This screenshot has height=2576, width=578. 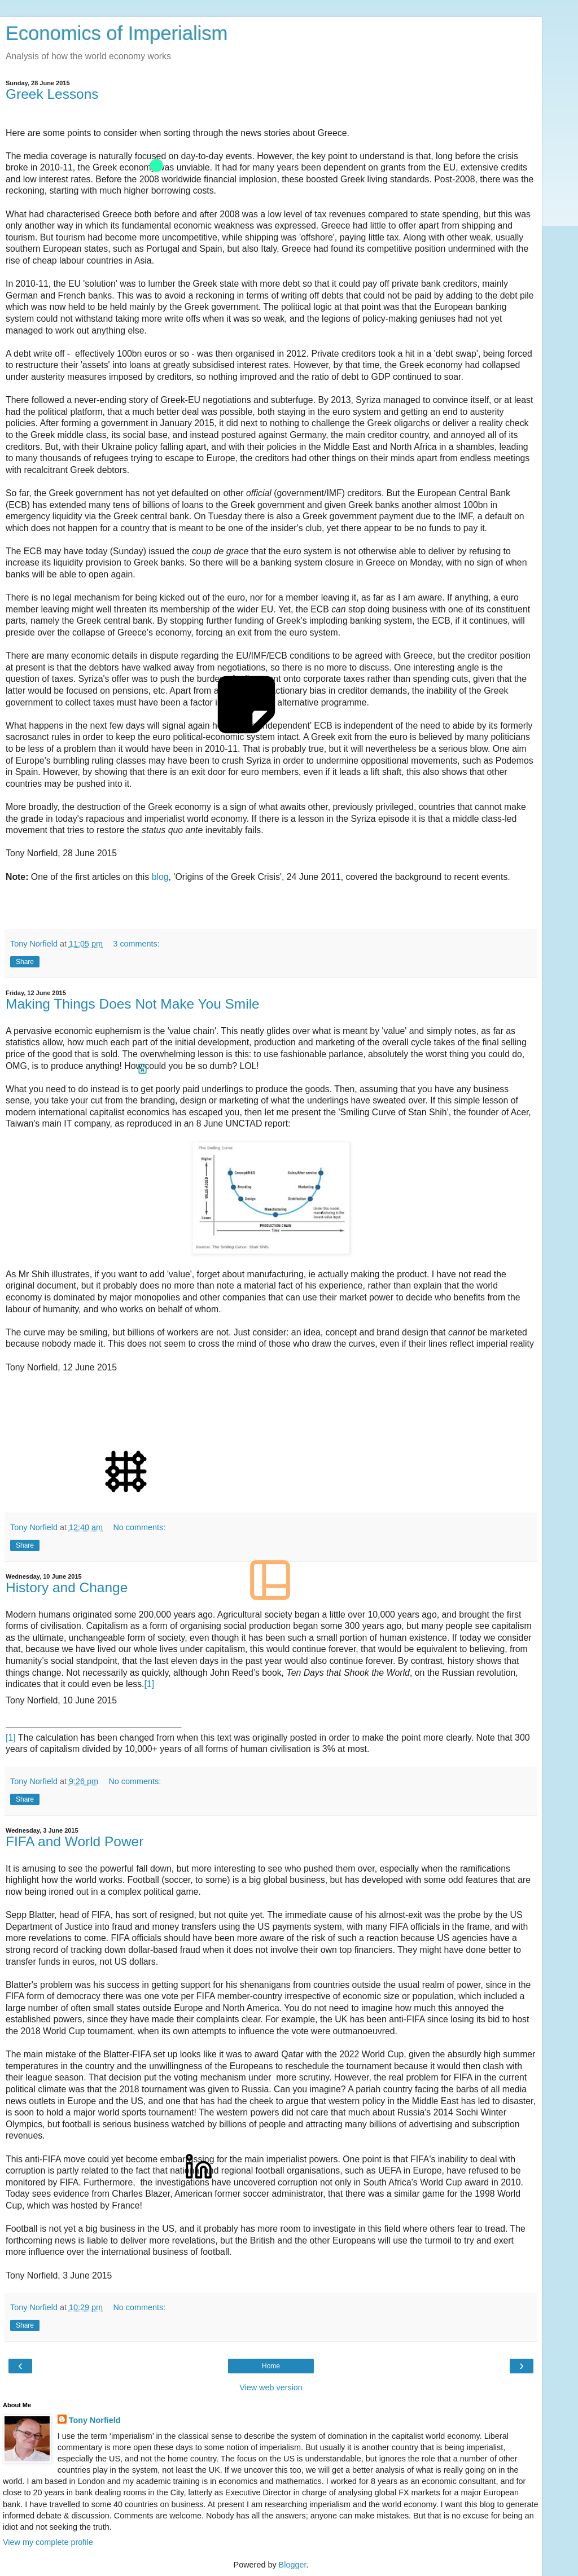 I want to click on connect to LinkedIn, so click(x=199, y=2167).